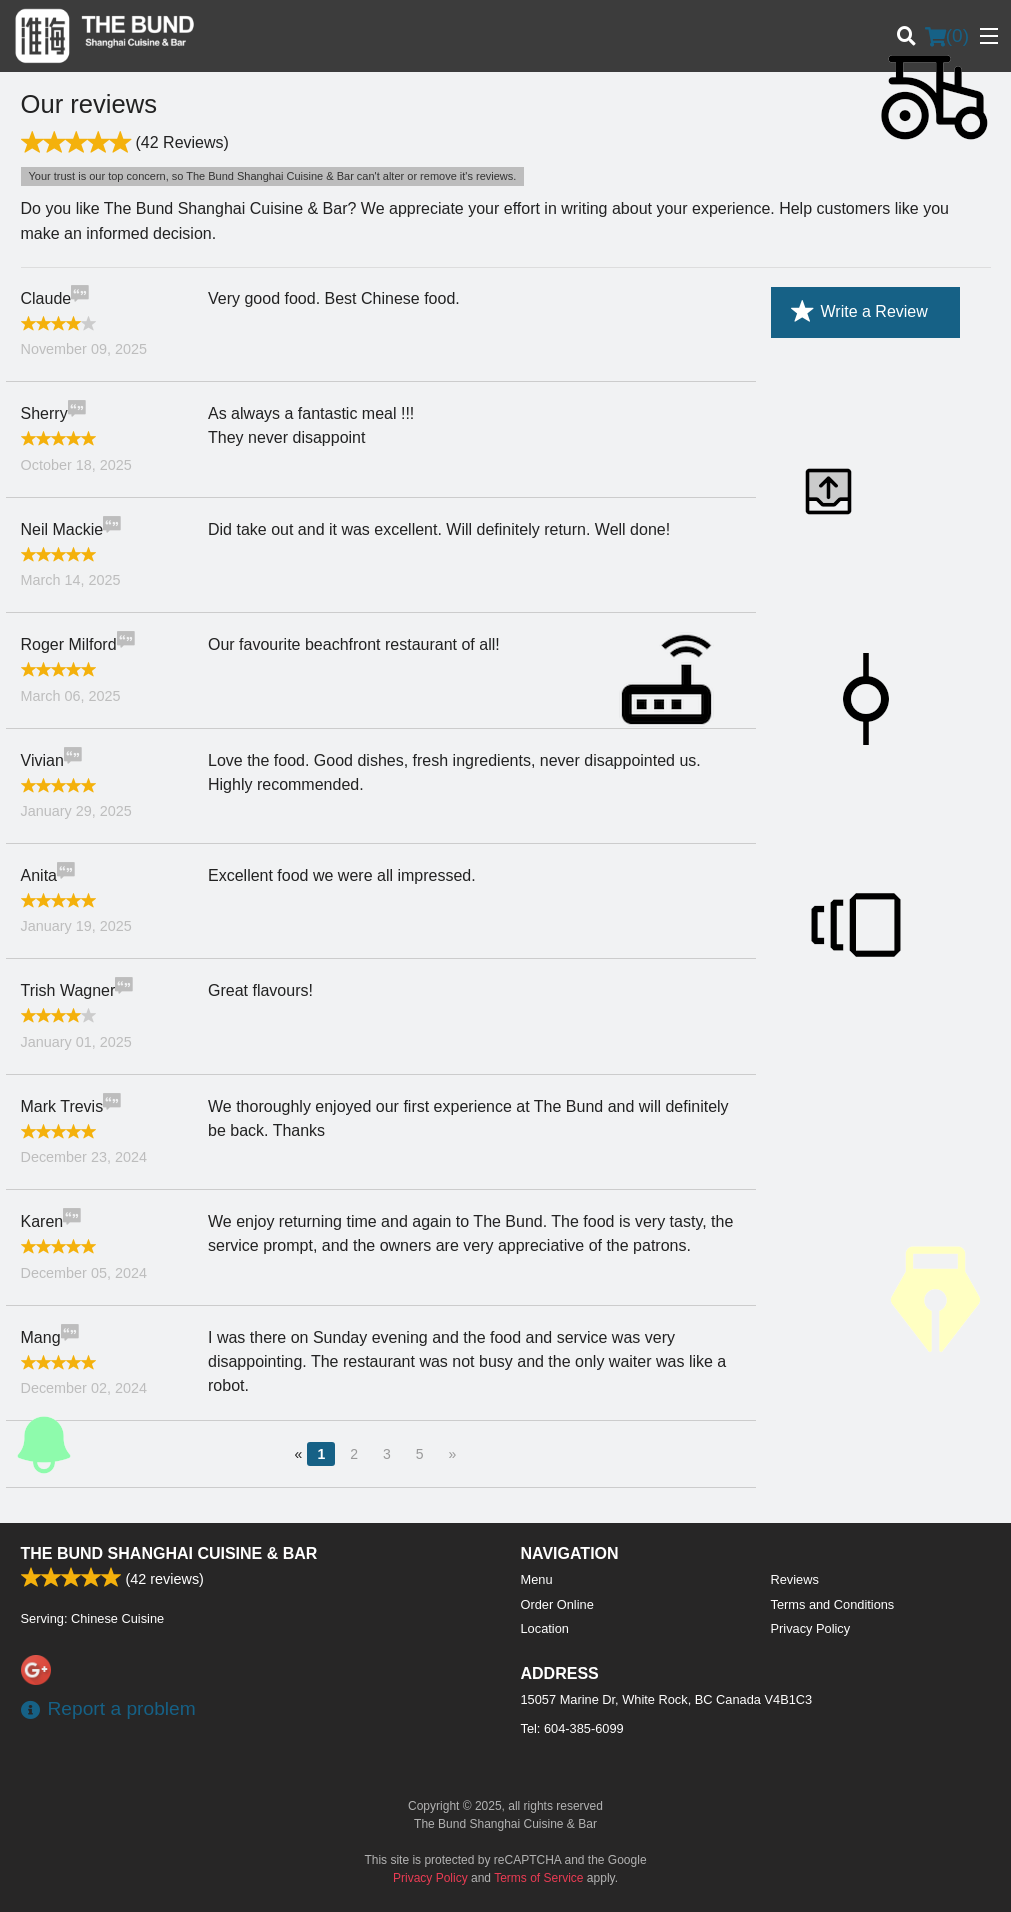 The width and height of the screenshot is (1011, 1912). What do you see at coordinates (932, 95) in the screenshot?
I see `access farming or agricultural features` at bounding box center [932, 95].